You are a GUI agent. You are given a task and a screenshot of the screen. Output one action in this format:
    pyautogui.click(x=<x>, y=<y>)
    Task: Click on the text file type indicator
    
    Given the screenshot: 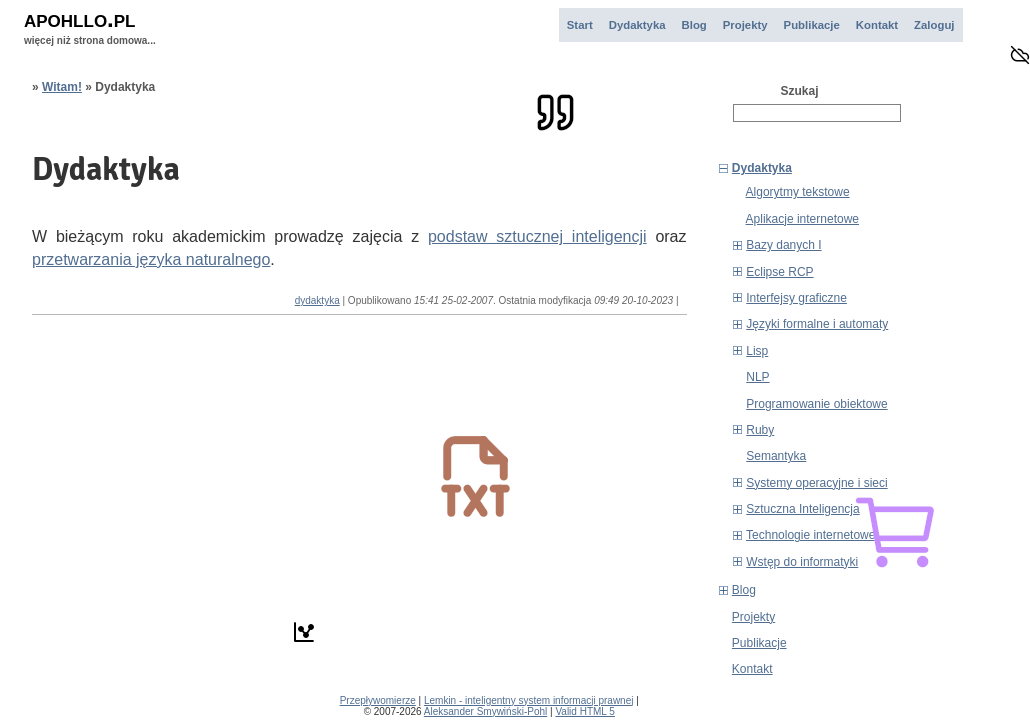 What is the action you would take?
    pyautogui.click(x=475, y=476)
    